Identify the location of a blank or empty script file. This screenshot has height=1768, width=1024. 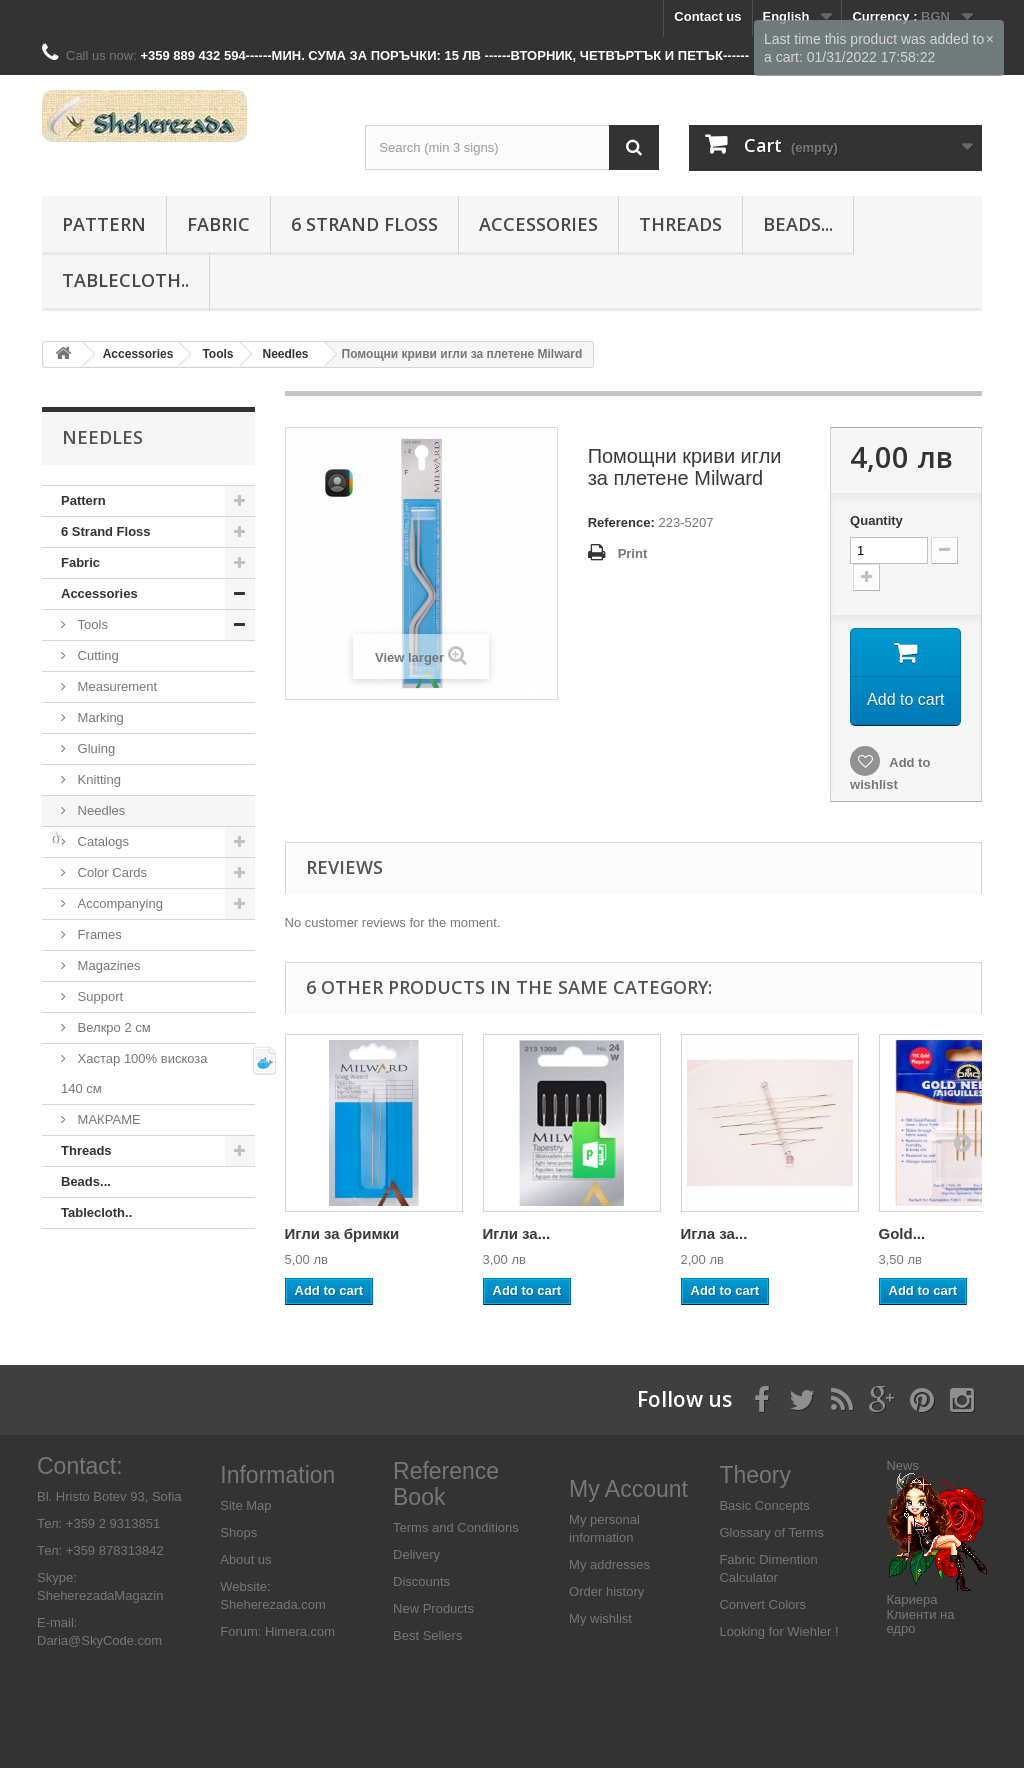
(56, 839).